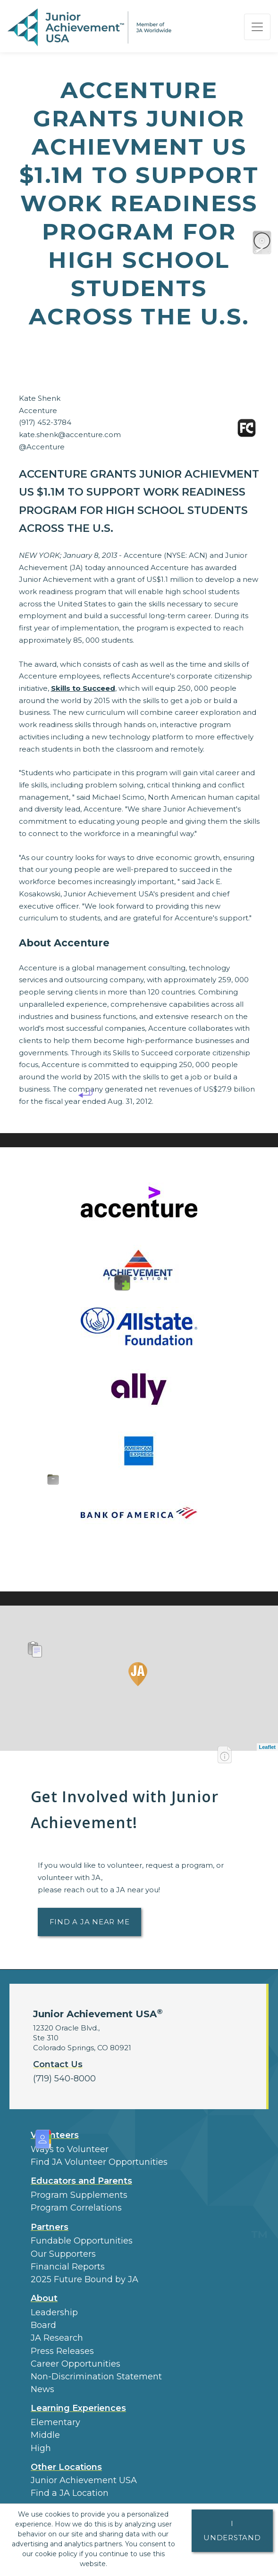 This screenshot has width=278, height=2576. Describe the element at coordinates (53, 1479) in the screenshot. I see `open the file manager` at that location.